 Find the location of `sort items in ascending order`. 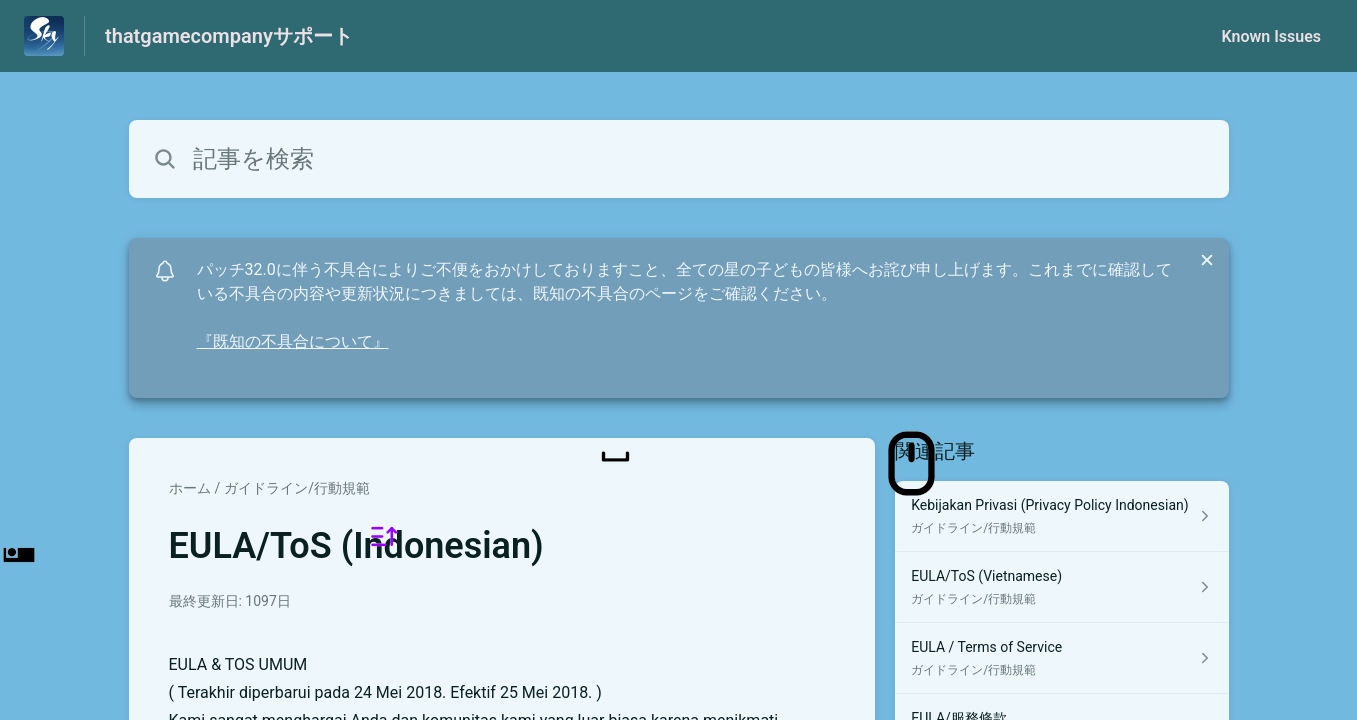

sort items in ascending order is located at coordinates (383, 536).